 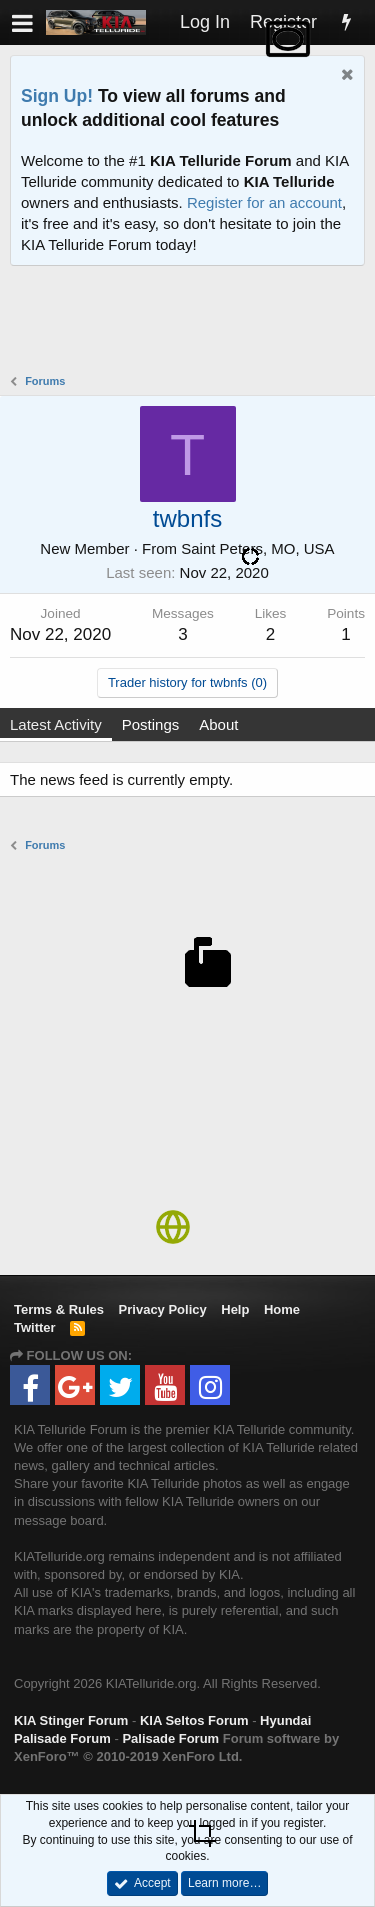 What do you see at coordinates (208, 964) in the screenshot?
I see `indicates unread mail in your mailbox` at bounding box center [208, 964].